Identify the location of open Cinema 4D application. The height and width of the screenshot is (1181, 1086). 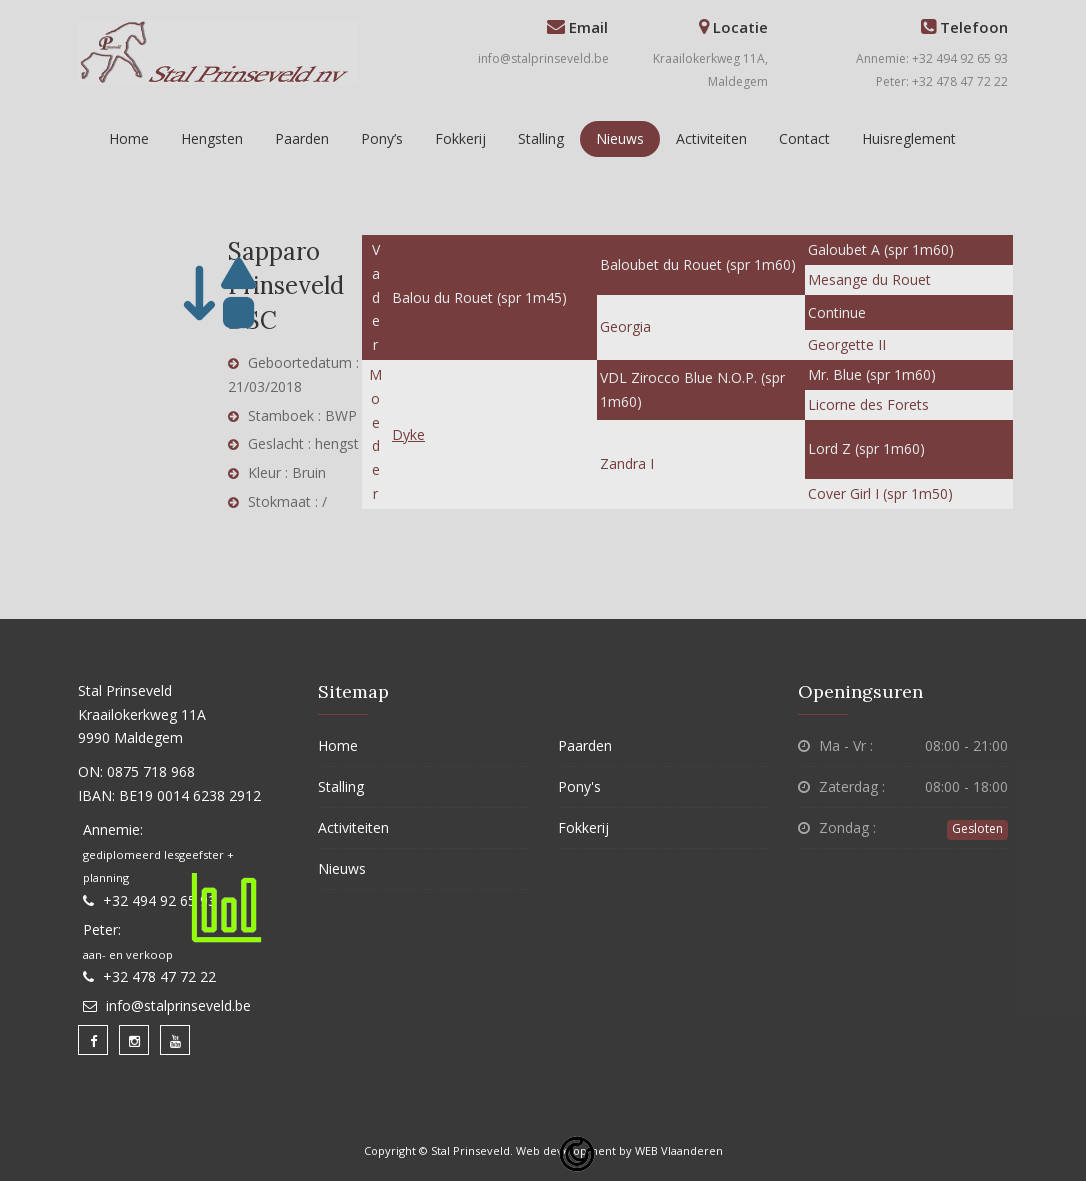
(577, 1154).